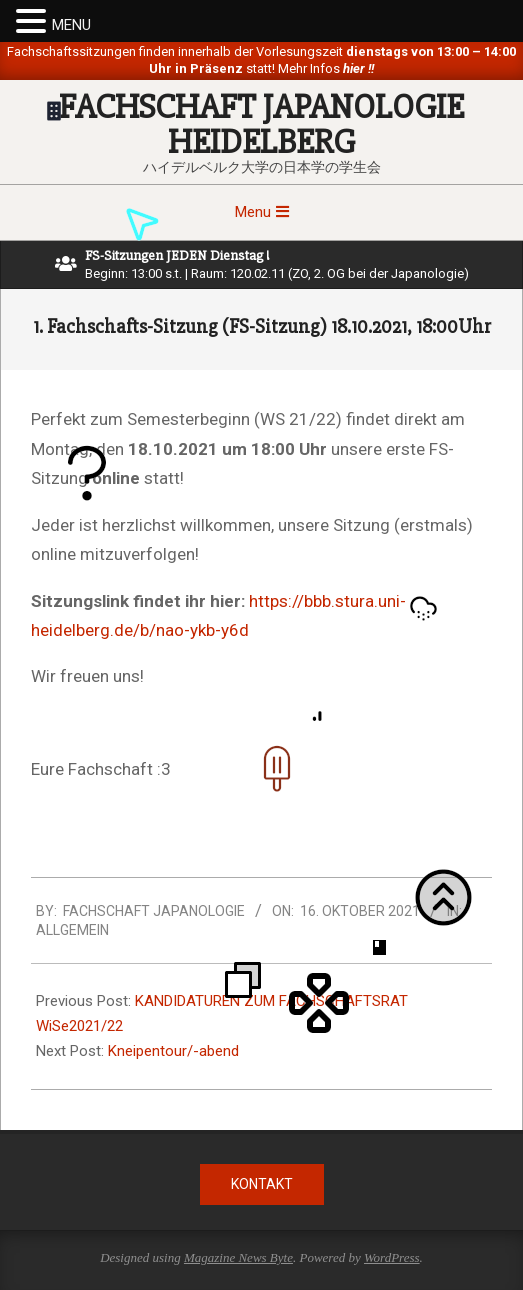  Describe the element at coordinates (277, 768) in the screenshot. I see `indicates summer or seasonal content` at that location.